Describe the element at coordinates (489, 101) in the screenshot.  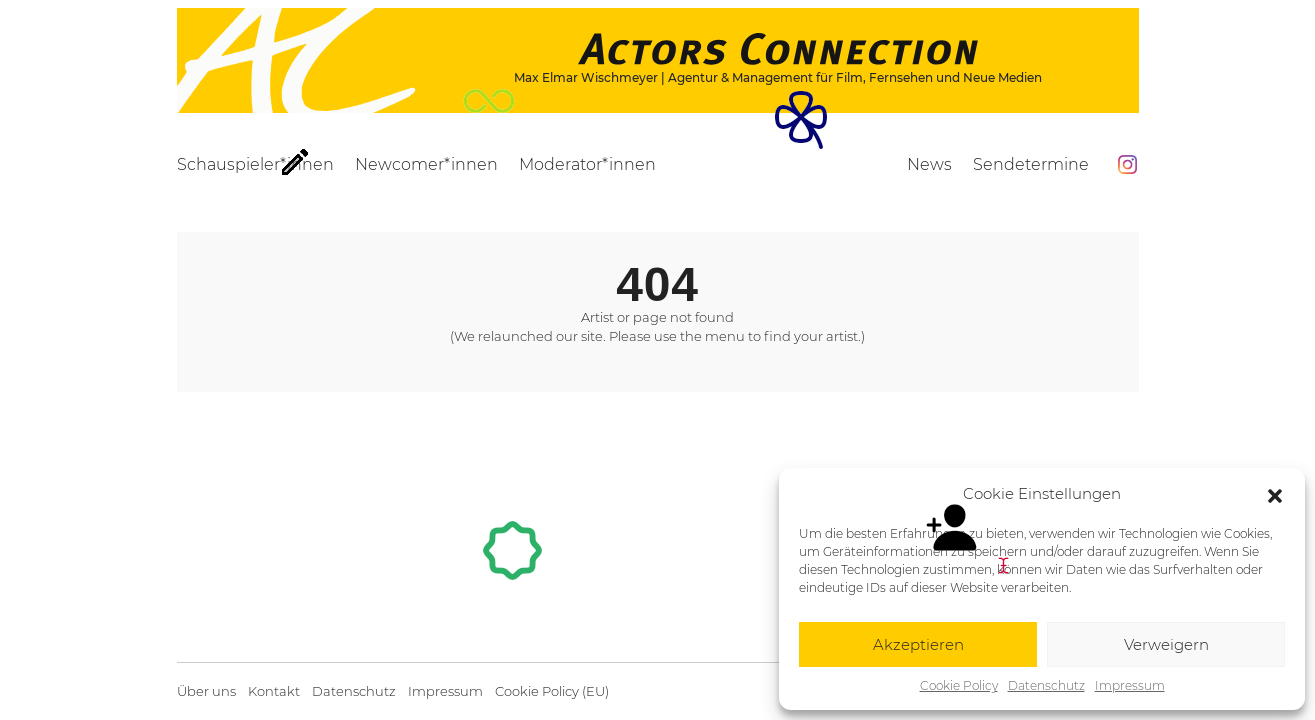
I see `indicates unlimited or infinite content` at that location.